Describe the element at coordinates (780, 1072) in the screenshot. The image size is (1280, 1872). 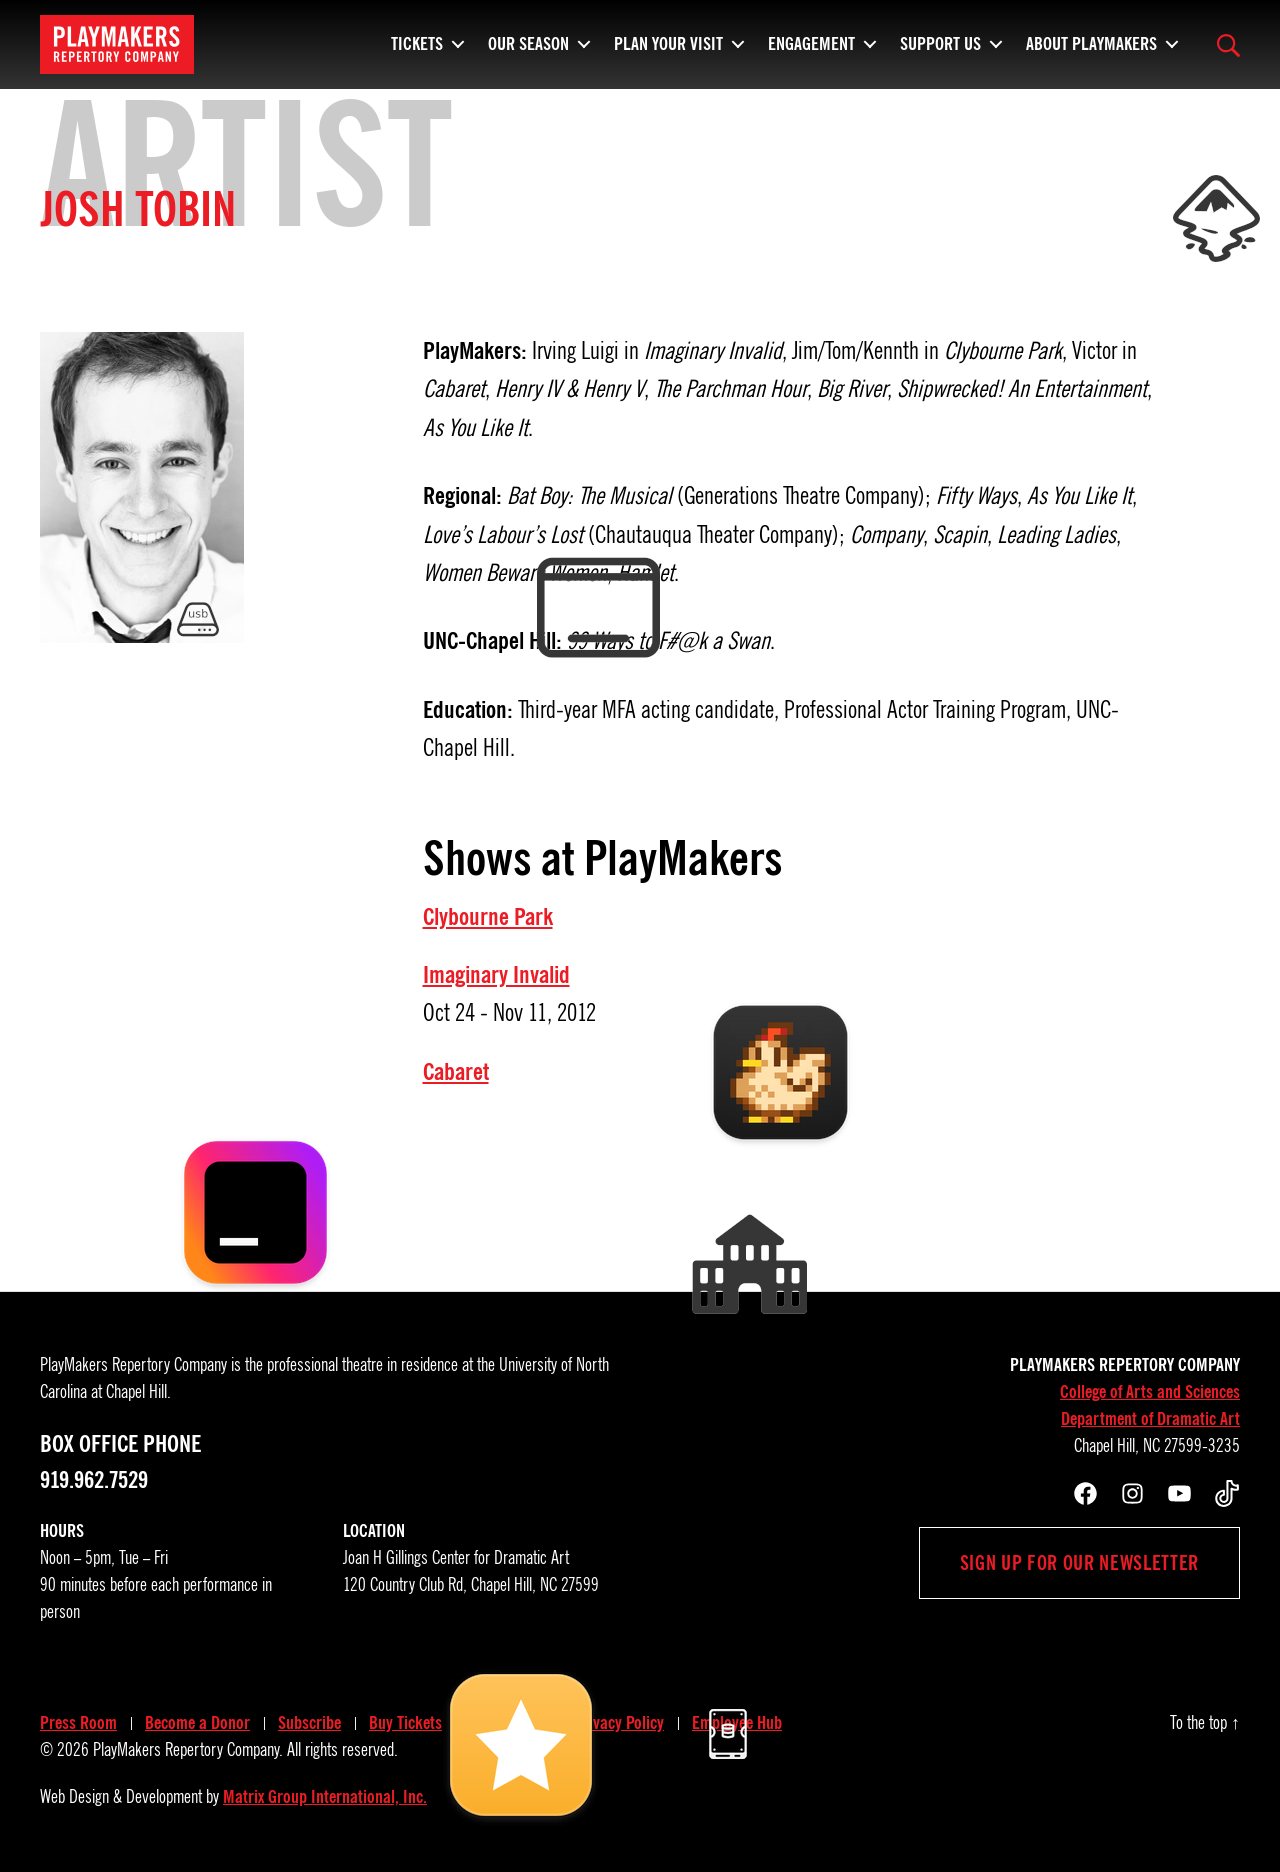
I see `launch Stardew Valley game` at that location.